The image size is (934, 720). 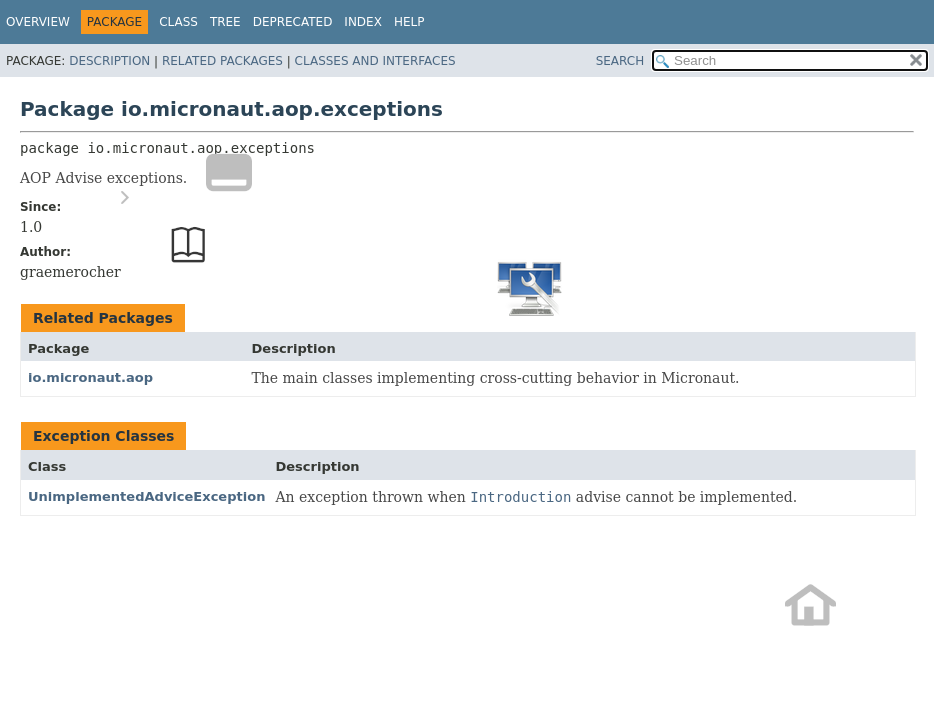 I want to click on navigate to the next item or page, so click(x=125, y=197).